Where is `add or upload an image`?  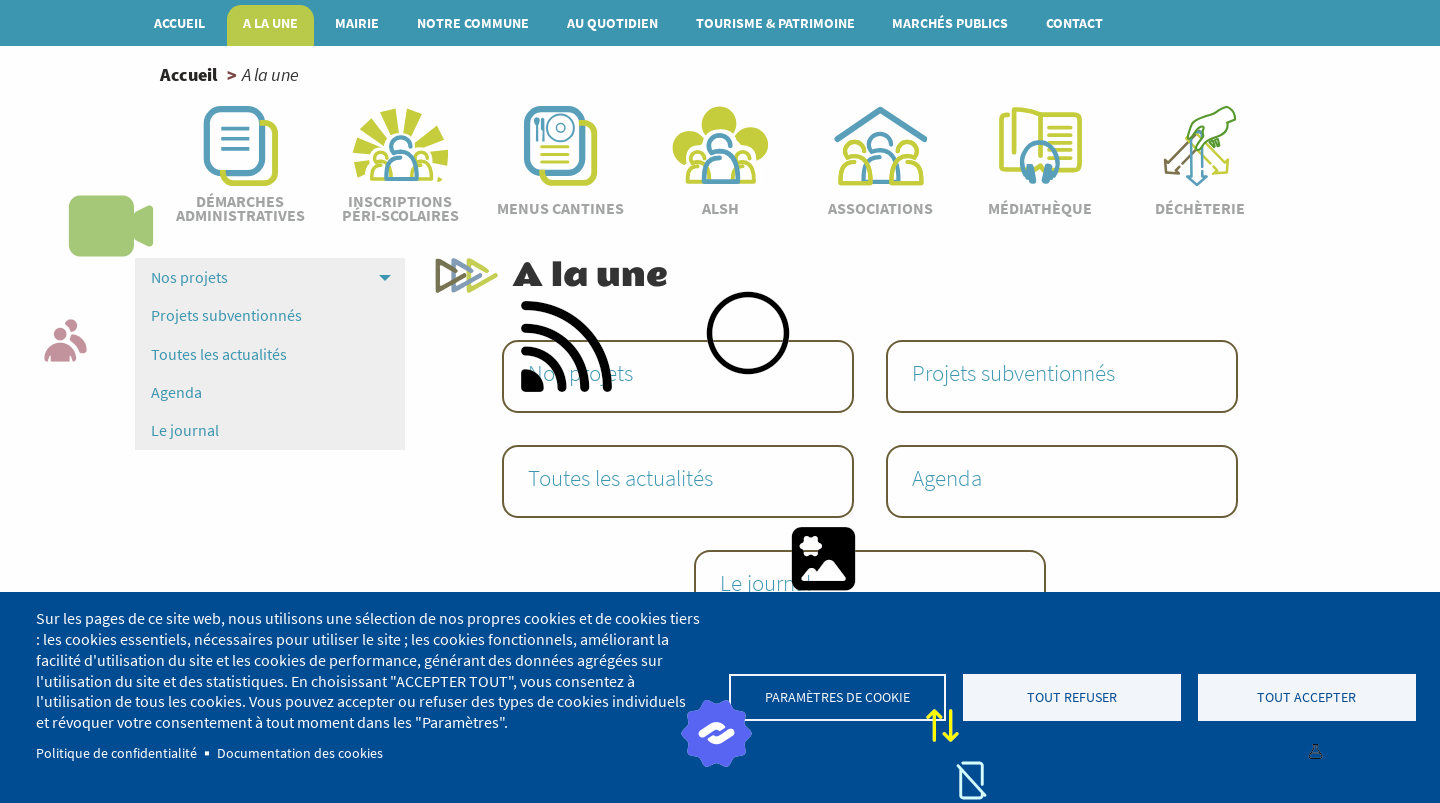
add or upload an image is located at coordinates (823, 558).